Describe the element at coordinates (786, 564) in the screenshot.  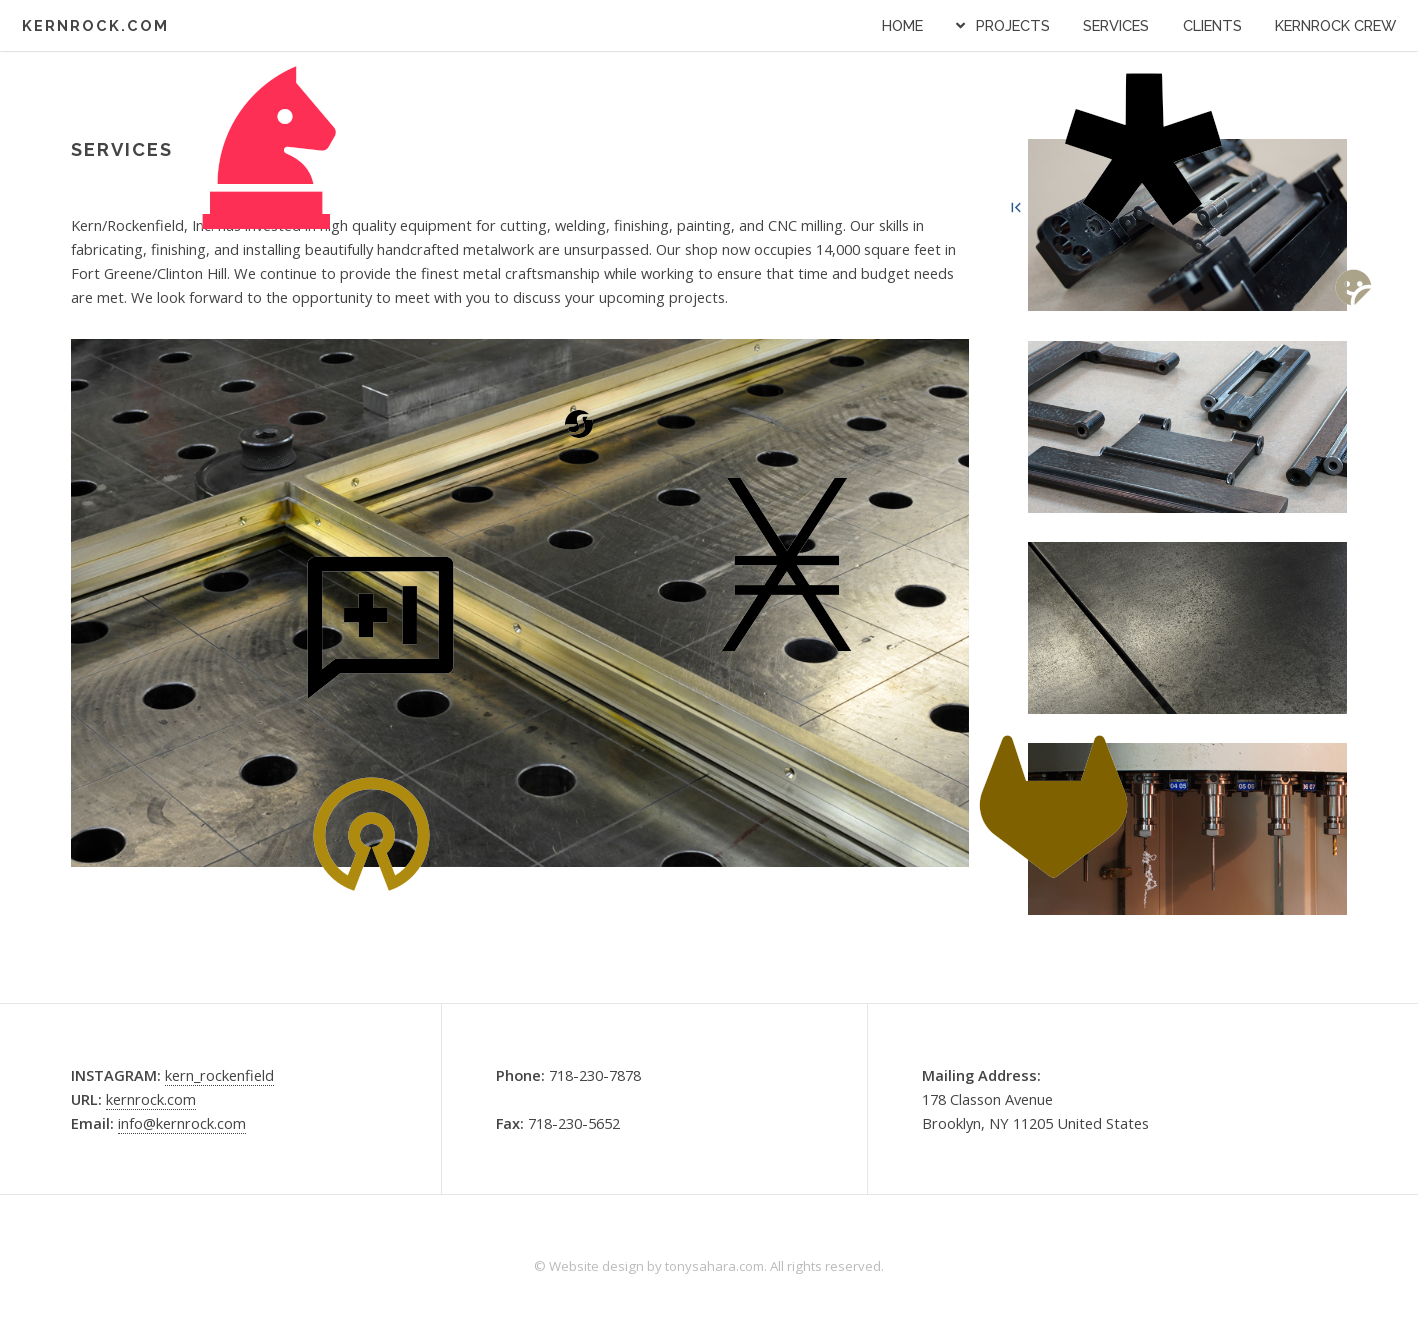
I see `nano cryptocurrency logo` at that location.